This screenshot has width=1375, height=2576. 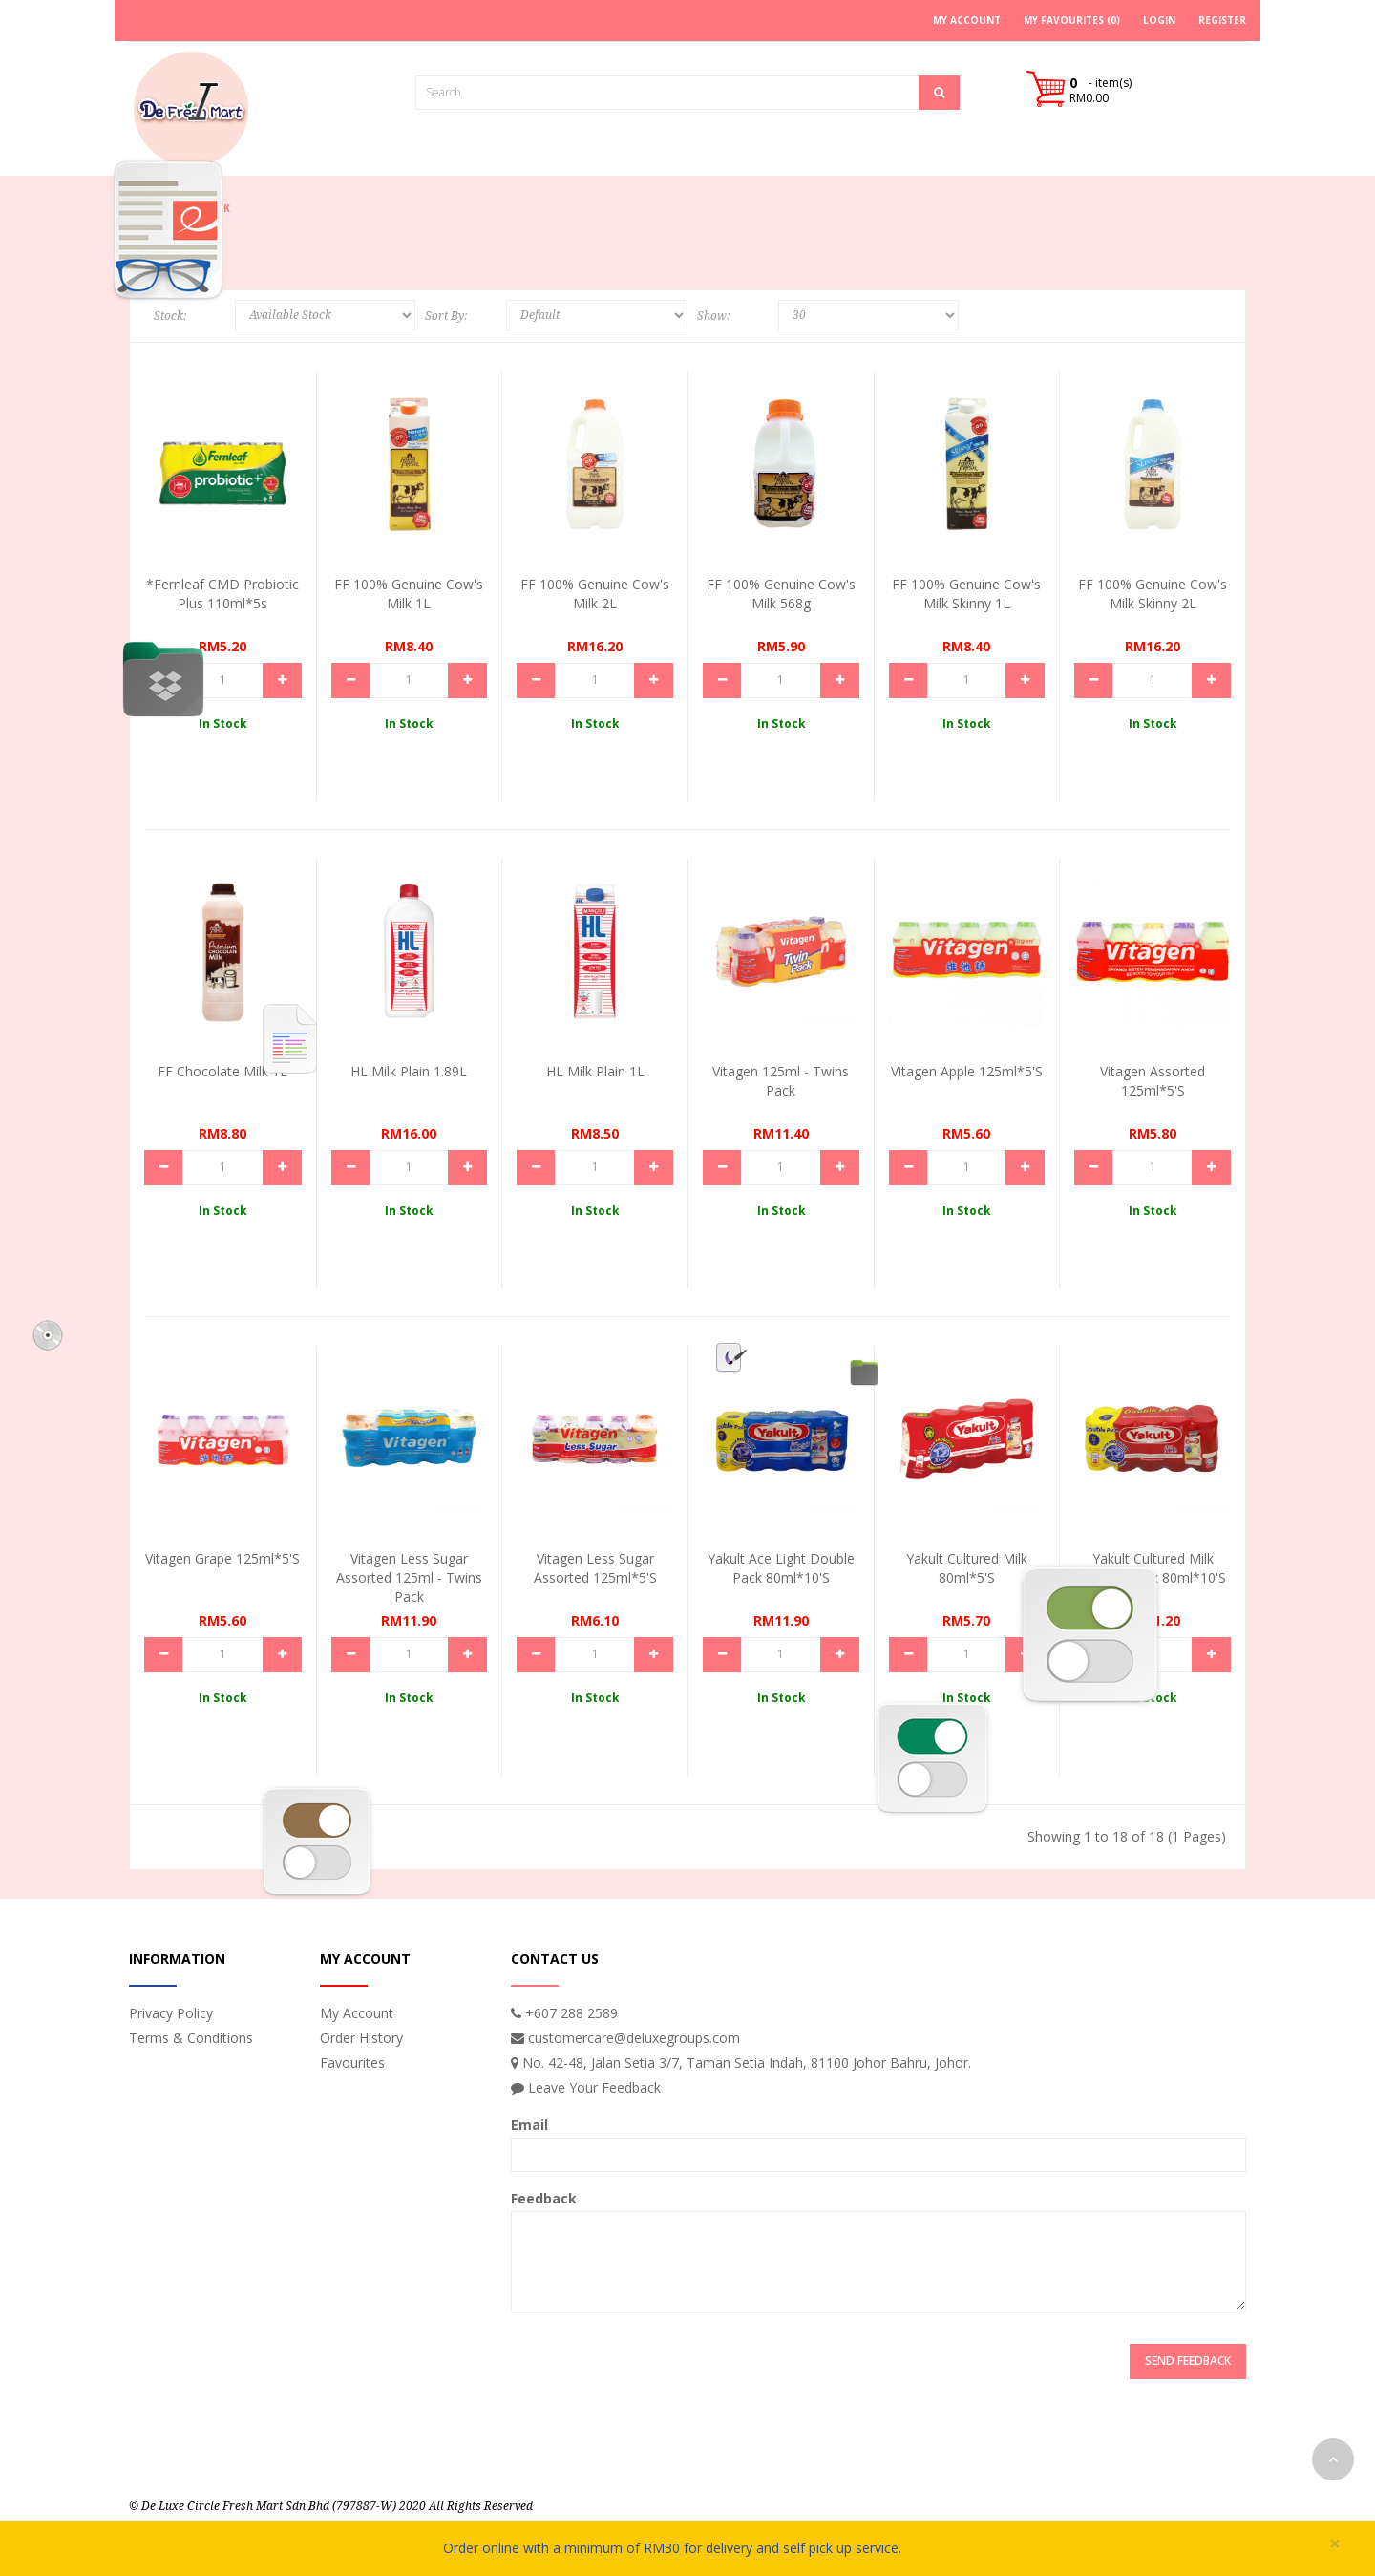 What do you see at coordinates (1089, 1634) in the screenshot?
I see `open desktop preferences or settings` at bounding box center [1089, 1634].